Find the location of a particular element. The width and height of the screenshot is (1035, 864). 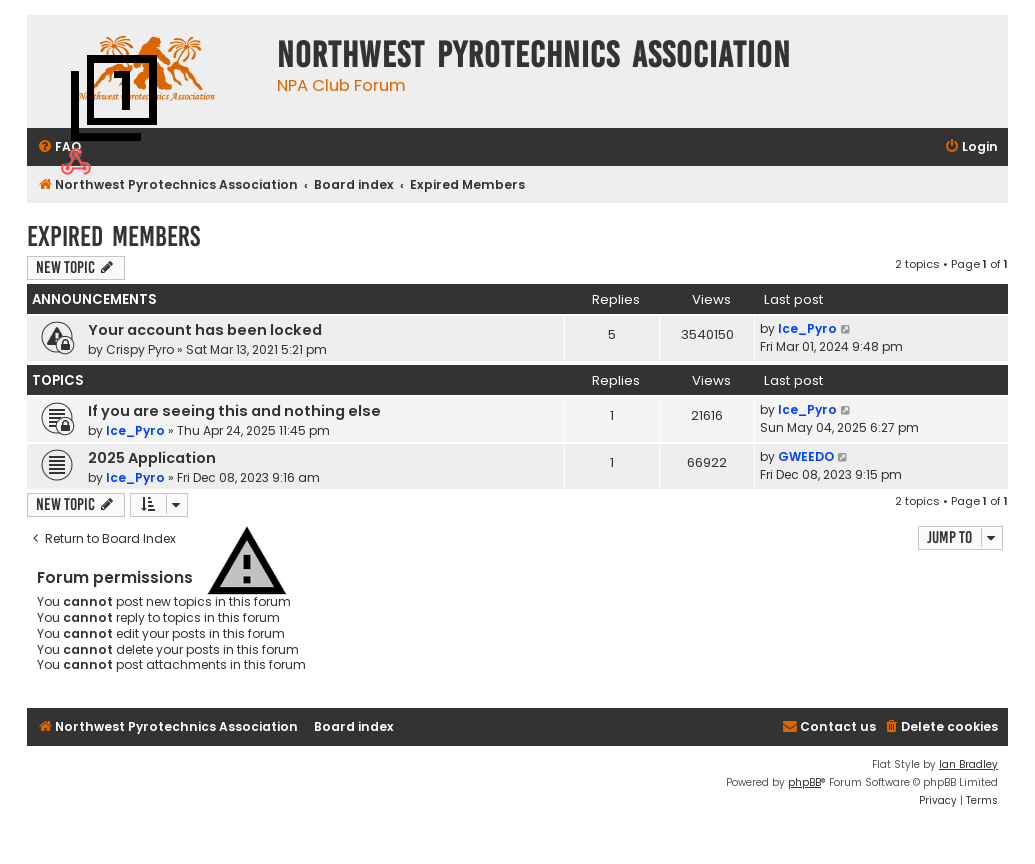

indicates a warning or caution state is located at coordinates (247, 562).